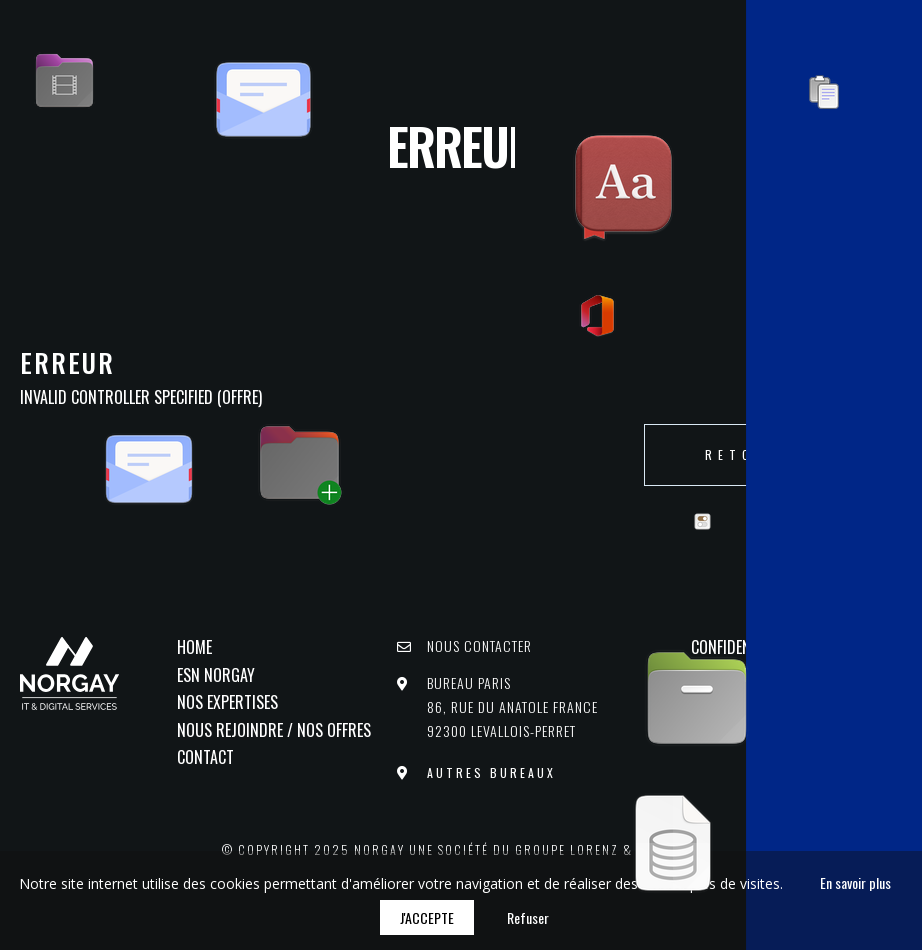 The width and height of the screenshot is (922, 950). What do you see at coordinates (673, 843) in the screenshot?
I see `sql database file` at bounding box center [673, 843].